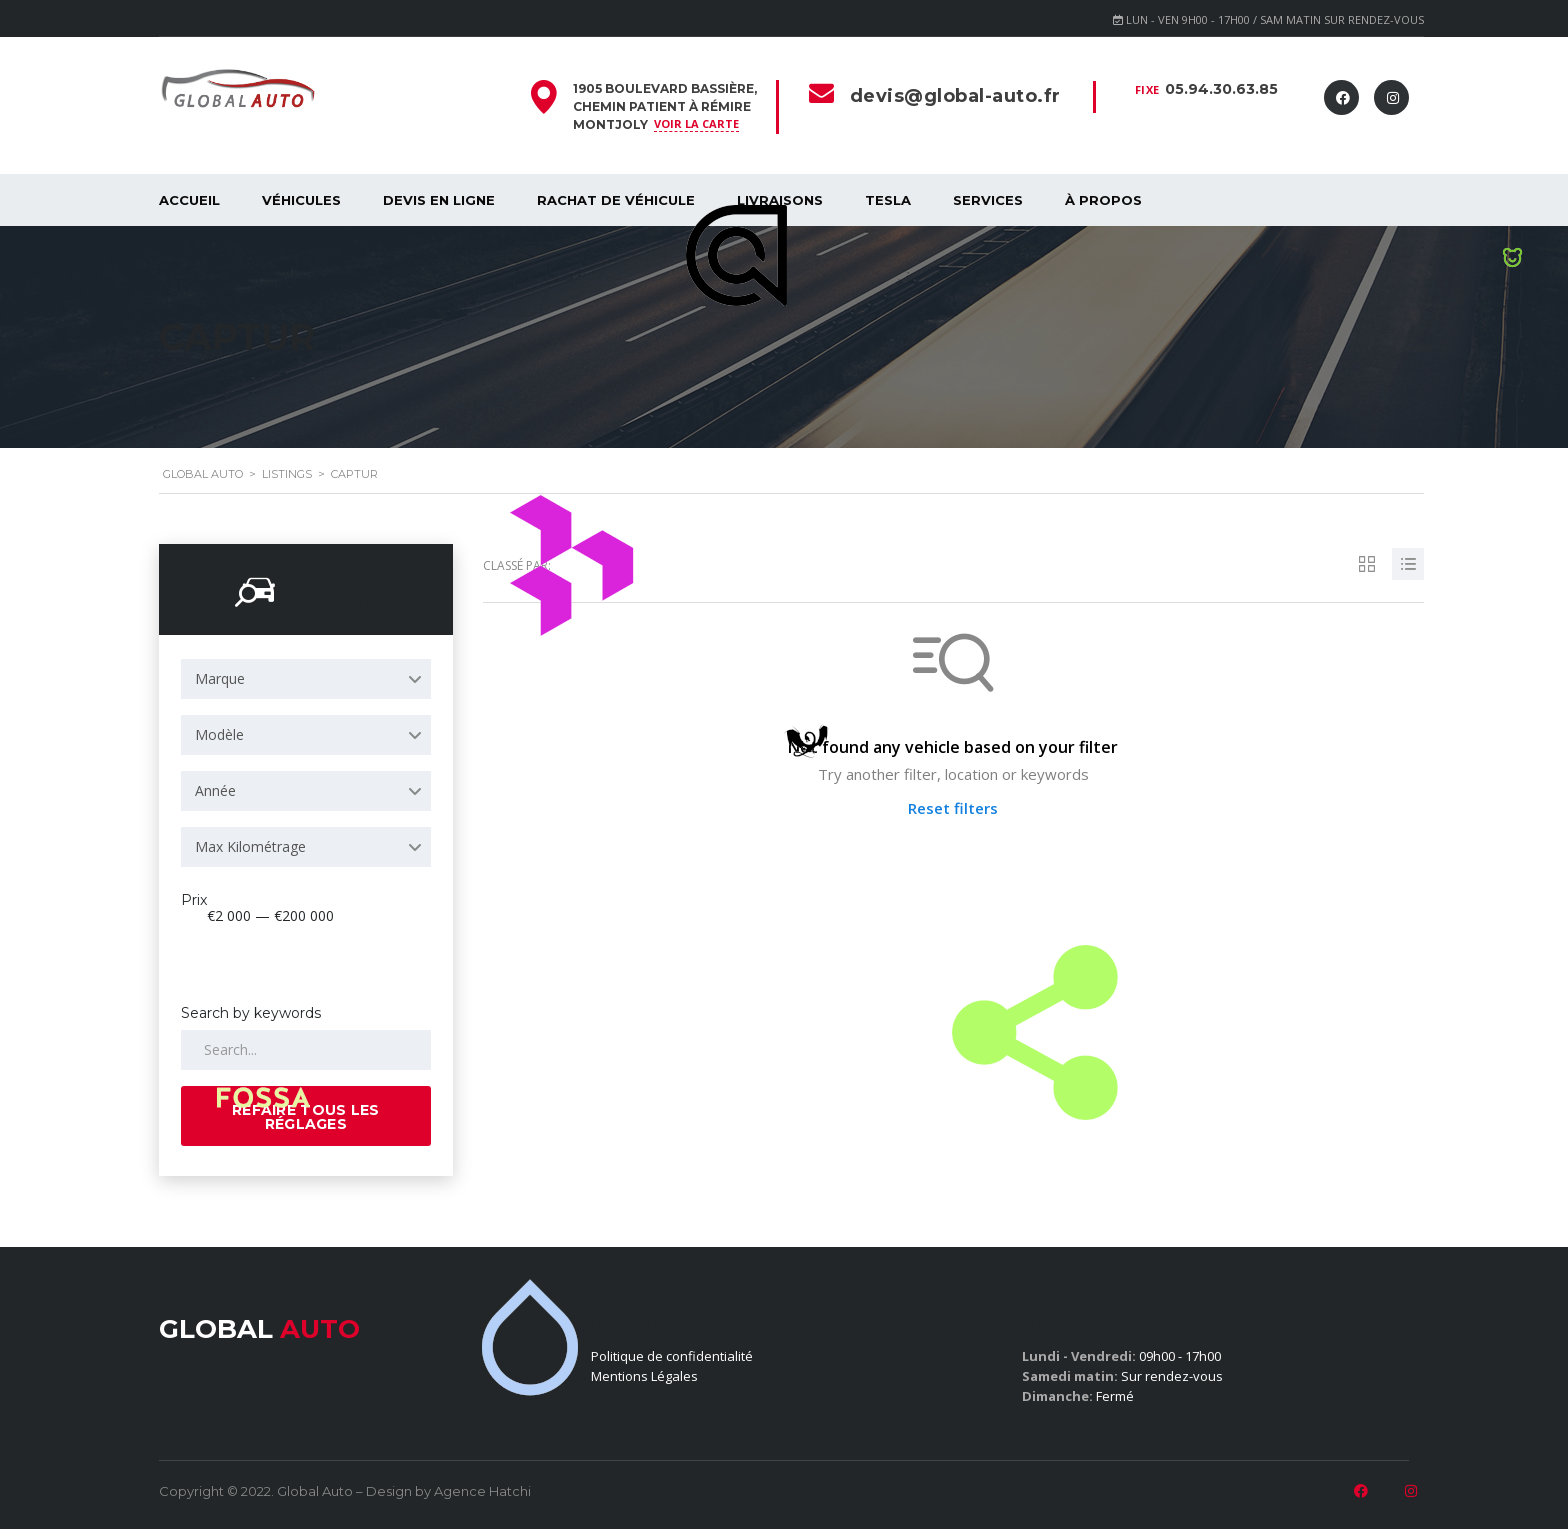 Image resolution: width=1568 pixels, height=1529 pixels. Describe the element at coordinates (530, 1342) in the screenshot. I see `adjust color or opacity settings` at that location.